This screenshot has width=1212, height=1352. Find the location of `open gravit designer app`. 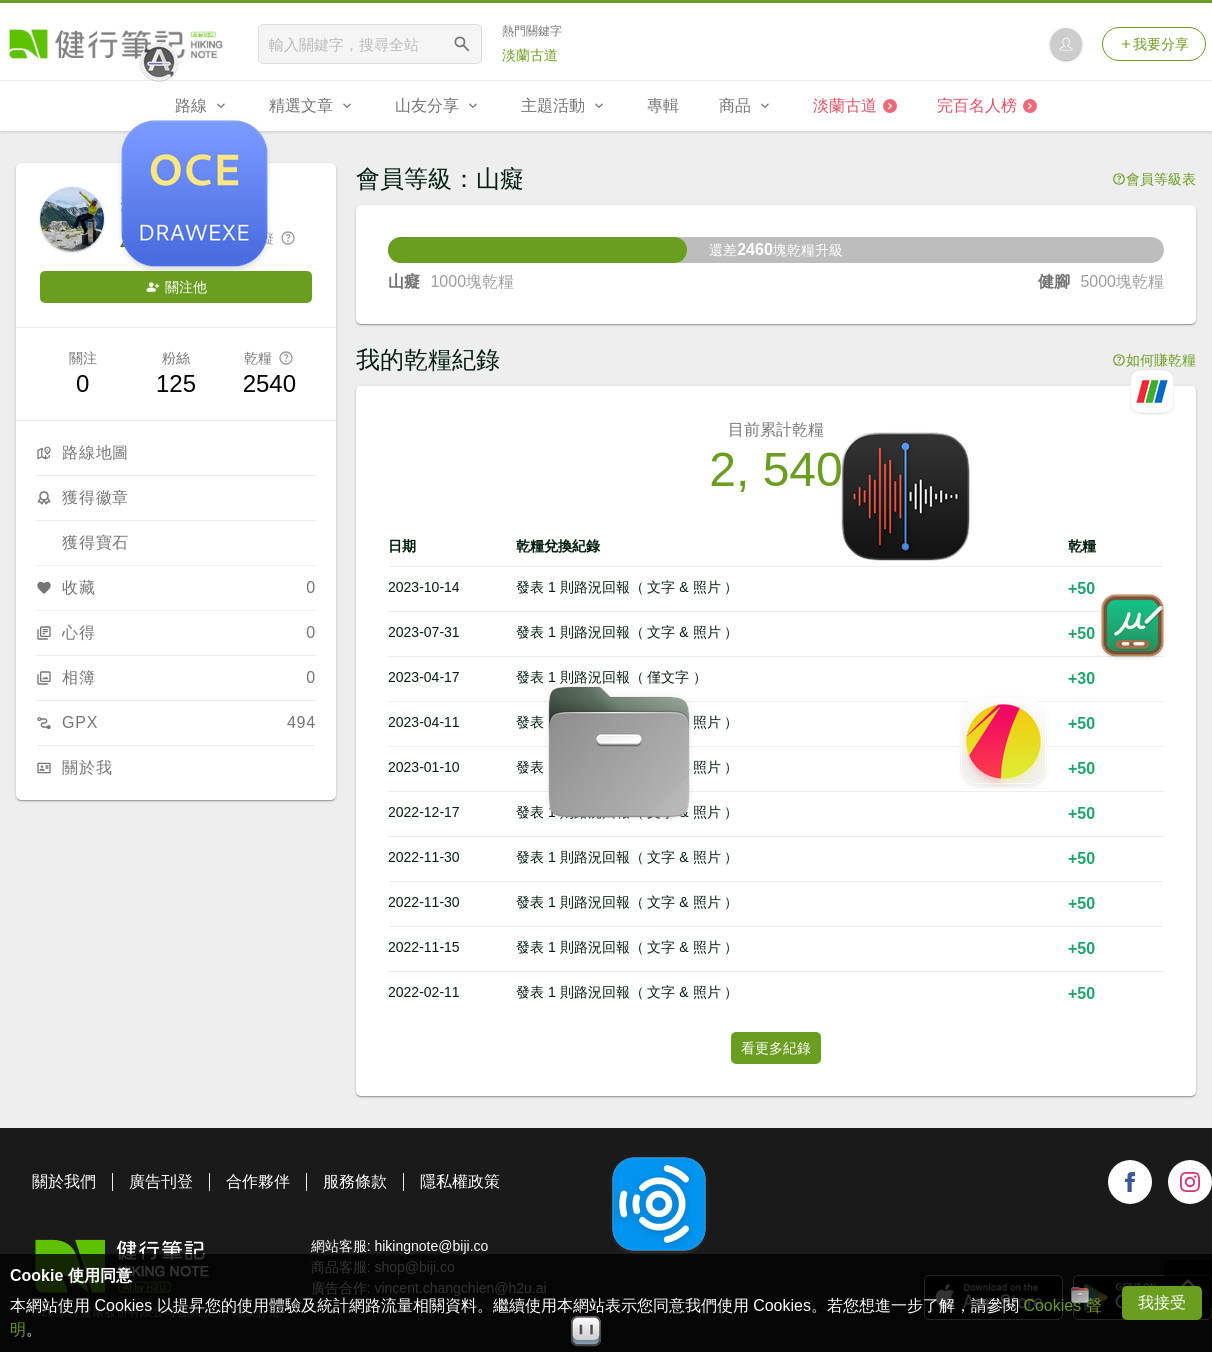

open gravit designer app is located at coordinates (1003, 741).